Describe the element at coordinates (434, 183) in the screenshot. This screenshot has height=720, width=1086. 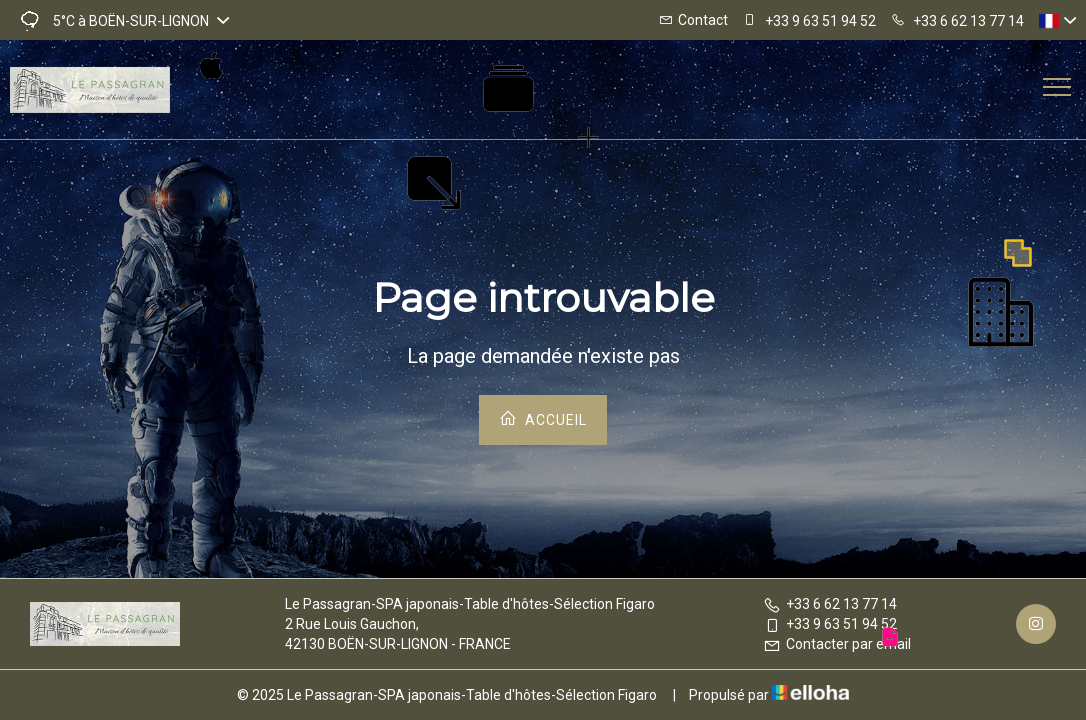
I see `resize or scale down an element` at that location.